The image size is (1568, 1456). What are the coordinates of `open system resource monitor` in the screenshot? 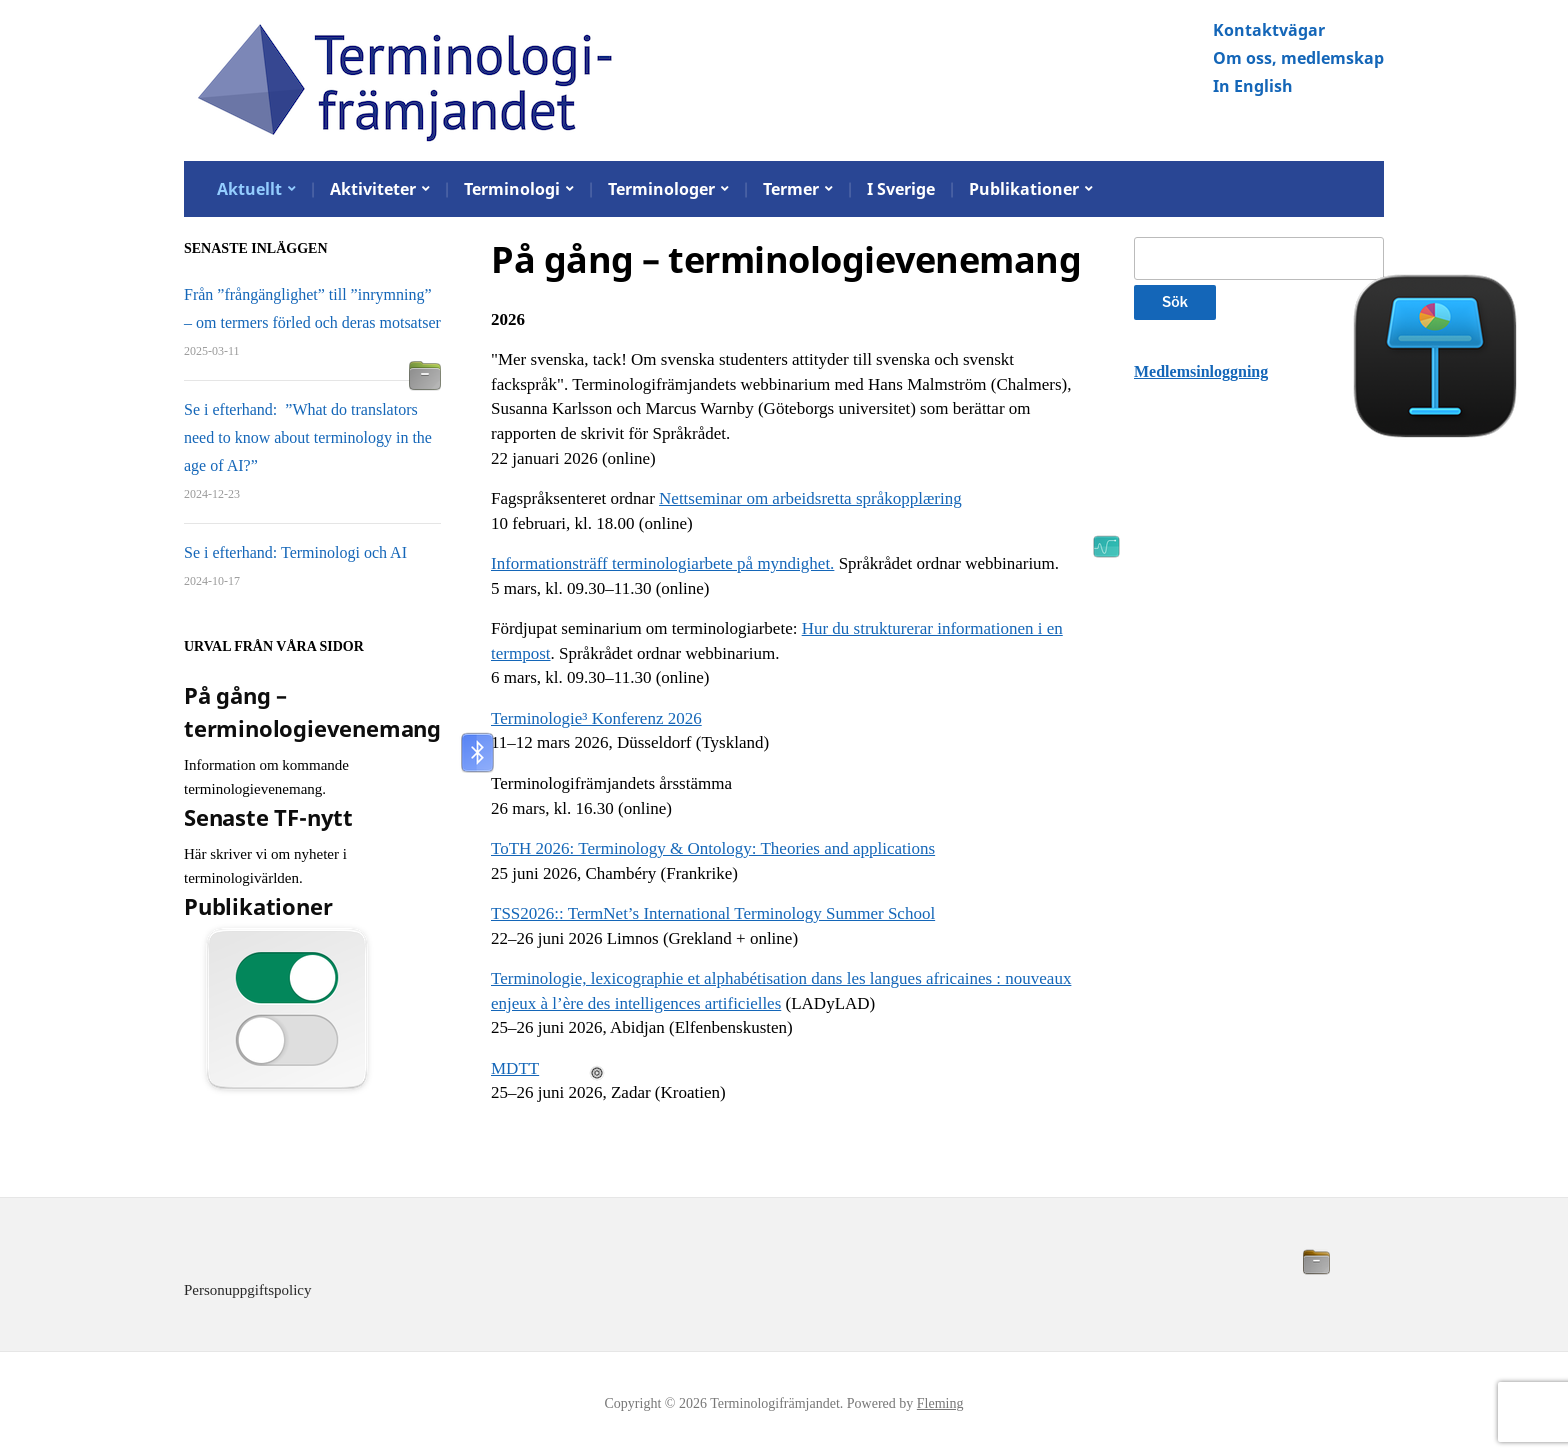 It's located at (1106, 546).